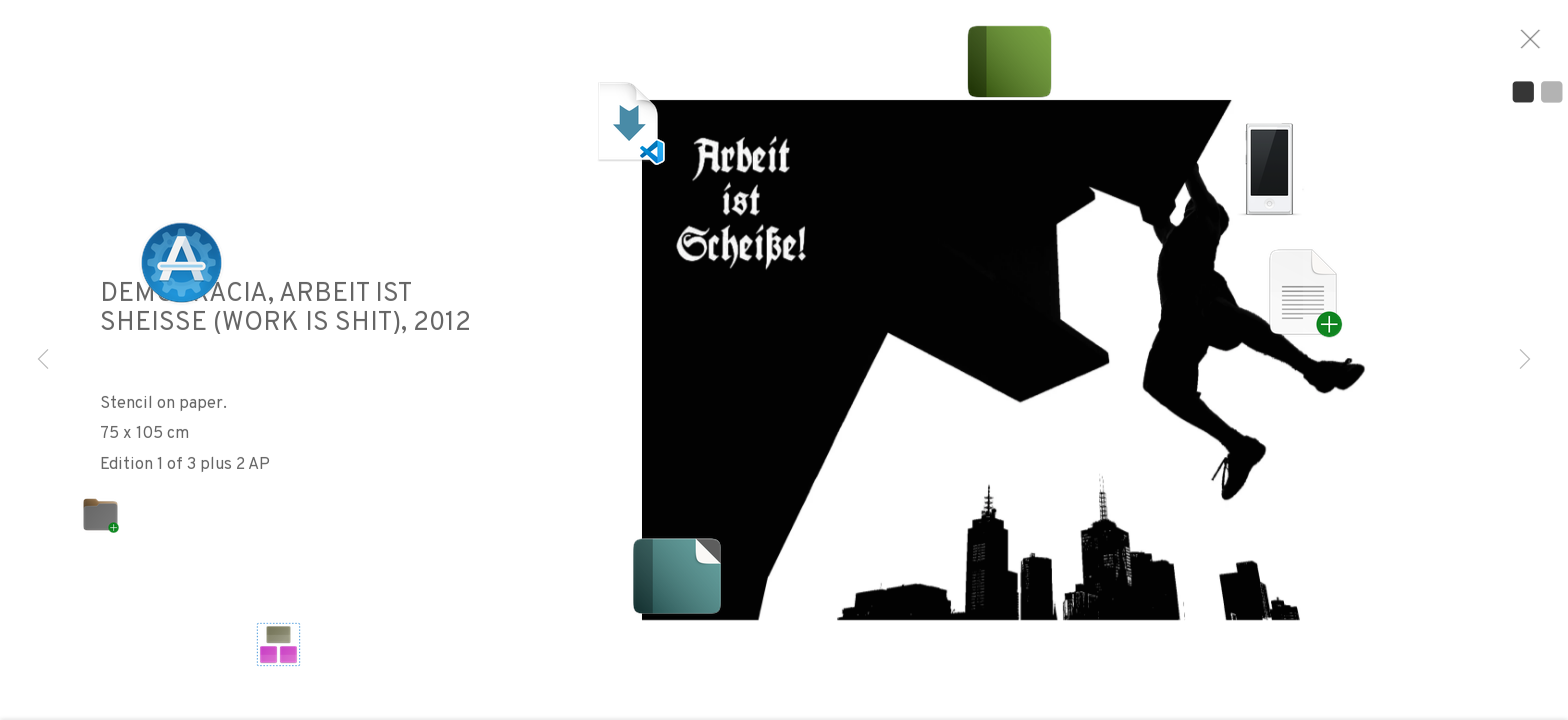  Describe the element at coordinates (1009, 58) in the screenshot. I see `access desktop folder` at that location.